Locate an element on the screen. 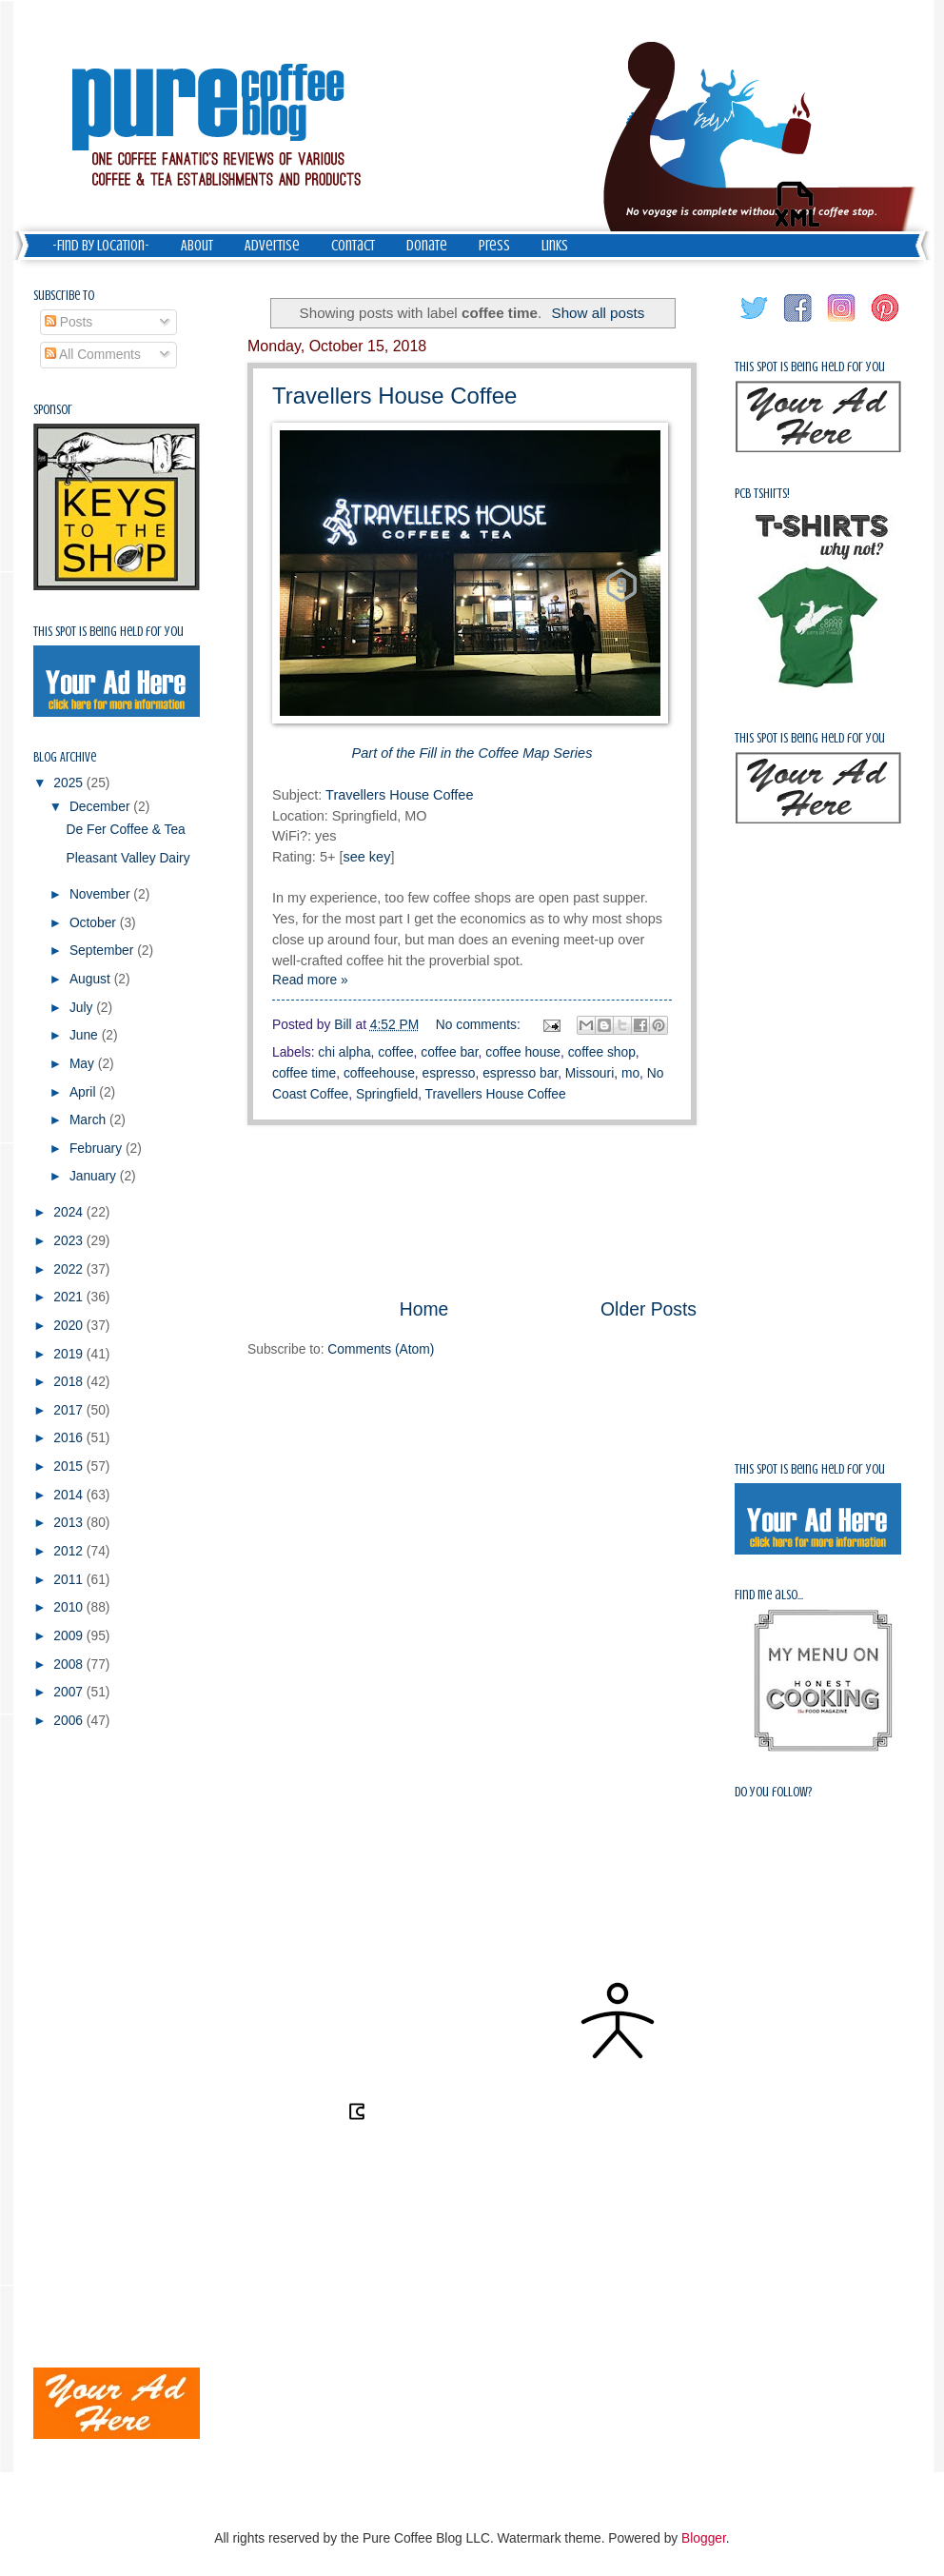  indicates an xml file type is located at coordinates (795, 204).